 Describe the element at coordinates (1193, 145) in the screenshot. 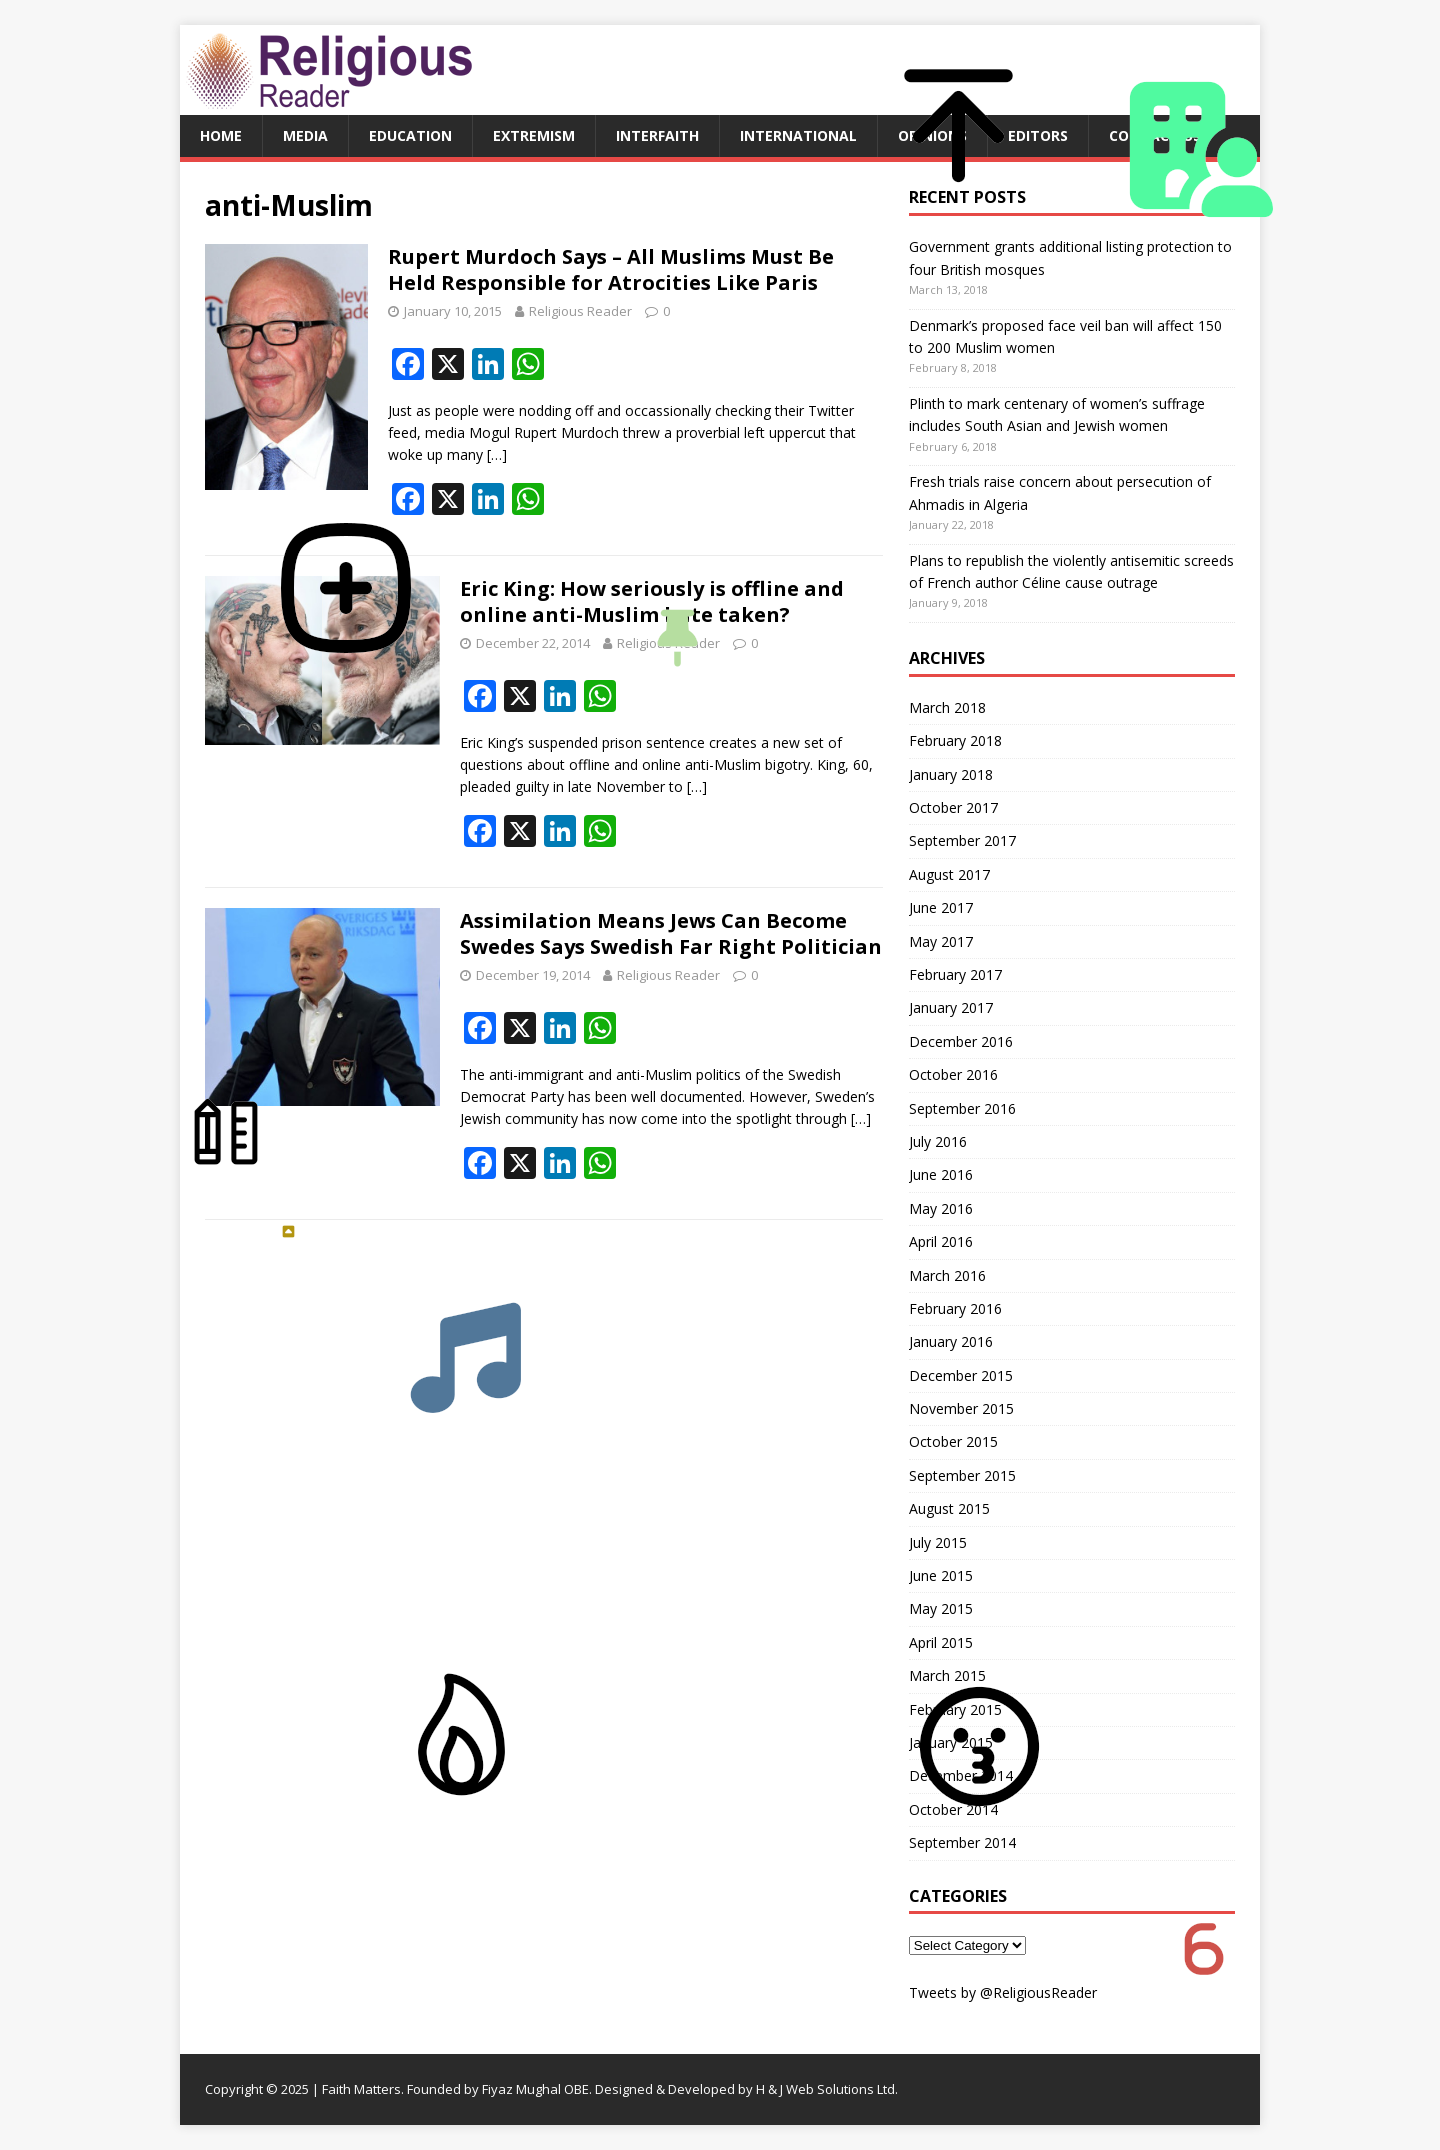

I see `view company or workplace profile` at that location.